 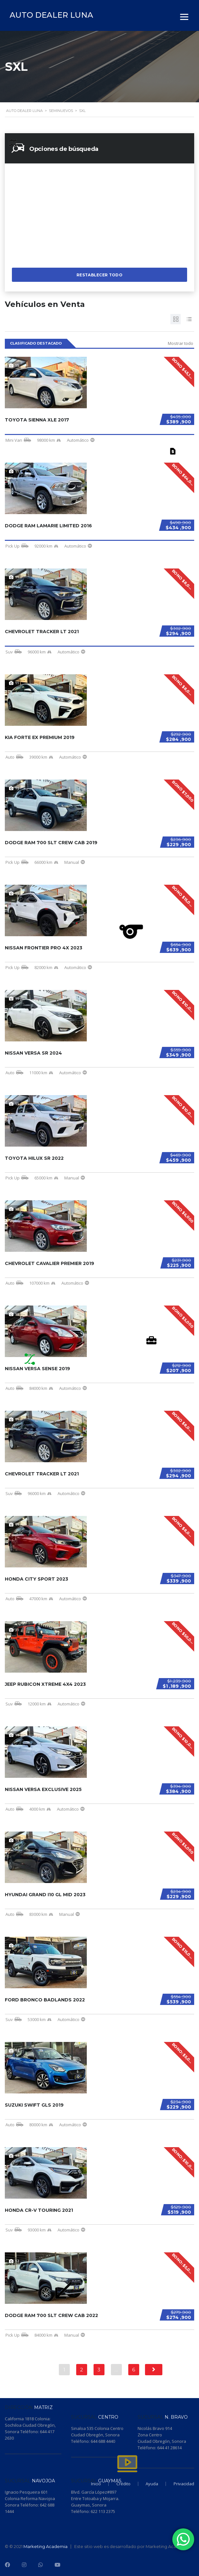 What do you see at coordinates (131, 932) in the screenshot?
I see `access sports scores and updates` at bounding box center [131, 932].